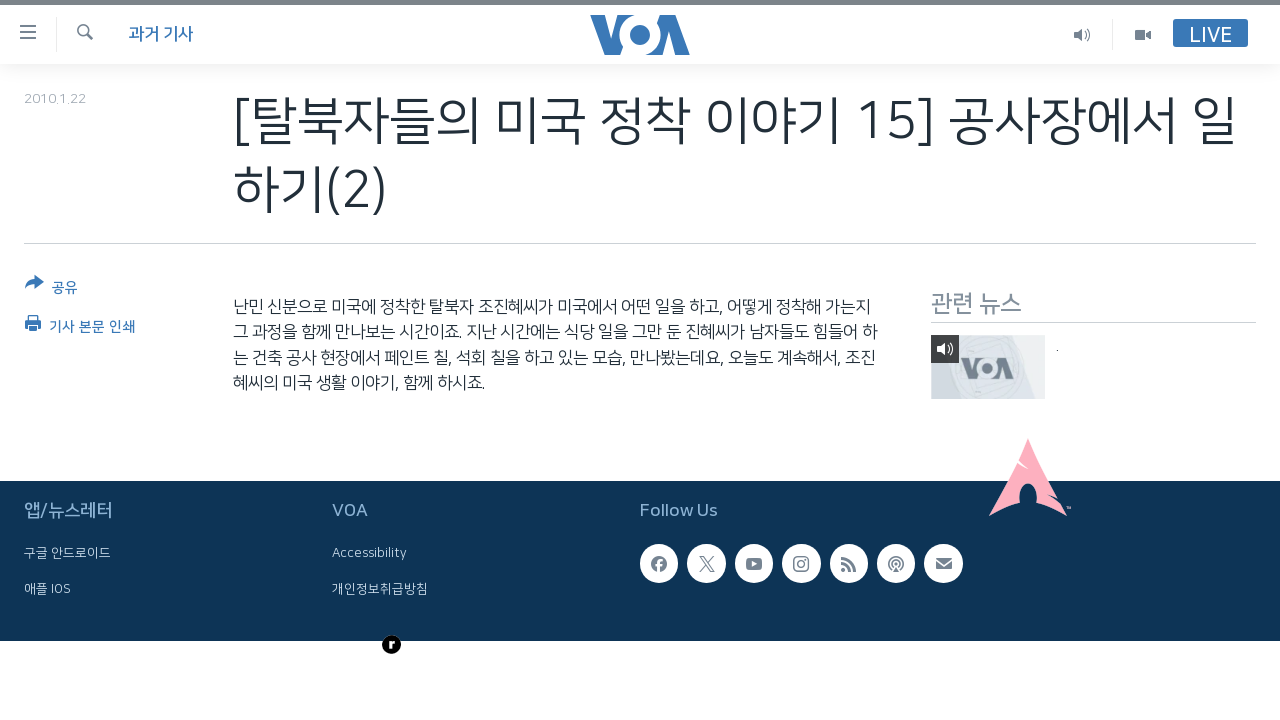 The width and height of the screenshot is (1280, 720). I want to click on open the Ravelry app, so click(391, 644).